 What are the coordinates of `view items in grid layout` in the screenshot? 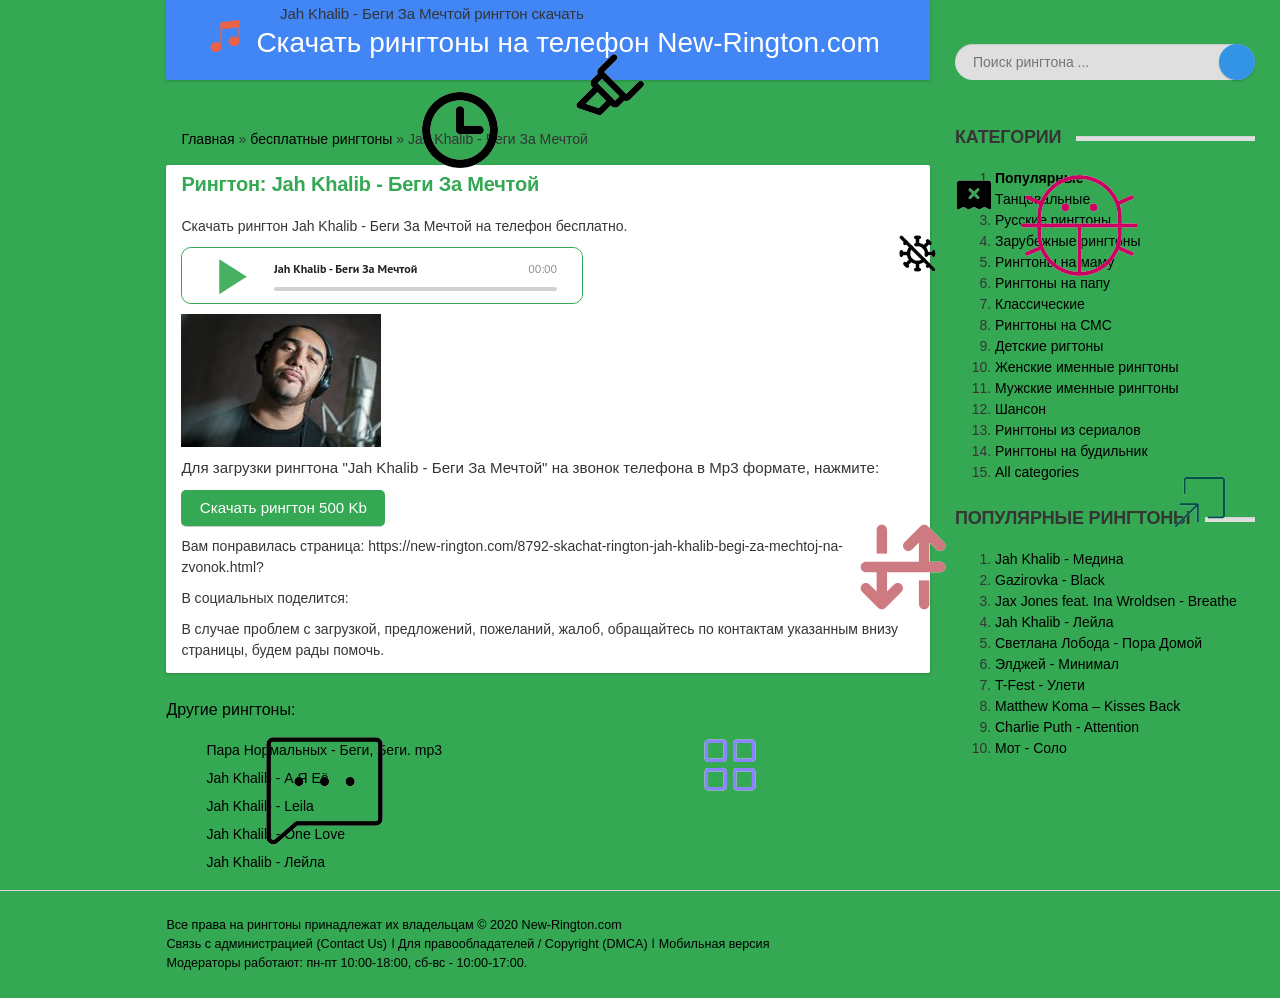 It's located at (730, 765).